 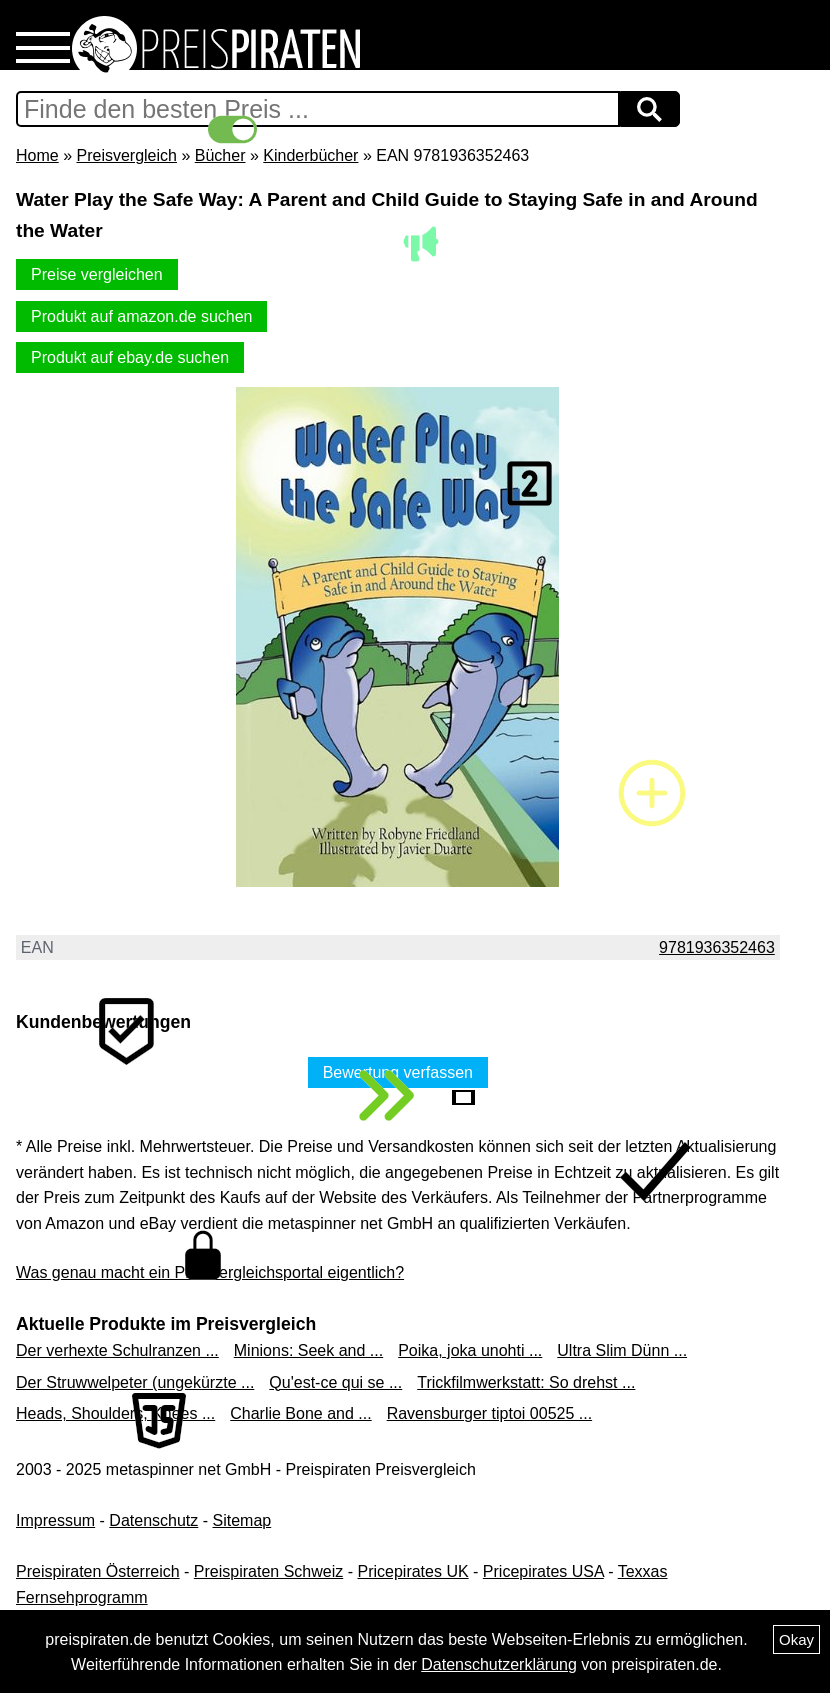 I want to click on indicates step two in a numbered sequence, so click(x=529, y=483).